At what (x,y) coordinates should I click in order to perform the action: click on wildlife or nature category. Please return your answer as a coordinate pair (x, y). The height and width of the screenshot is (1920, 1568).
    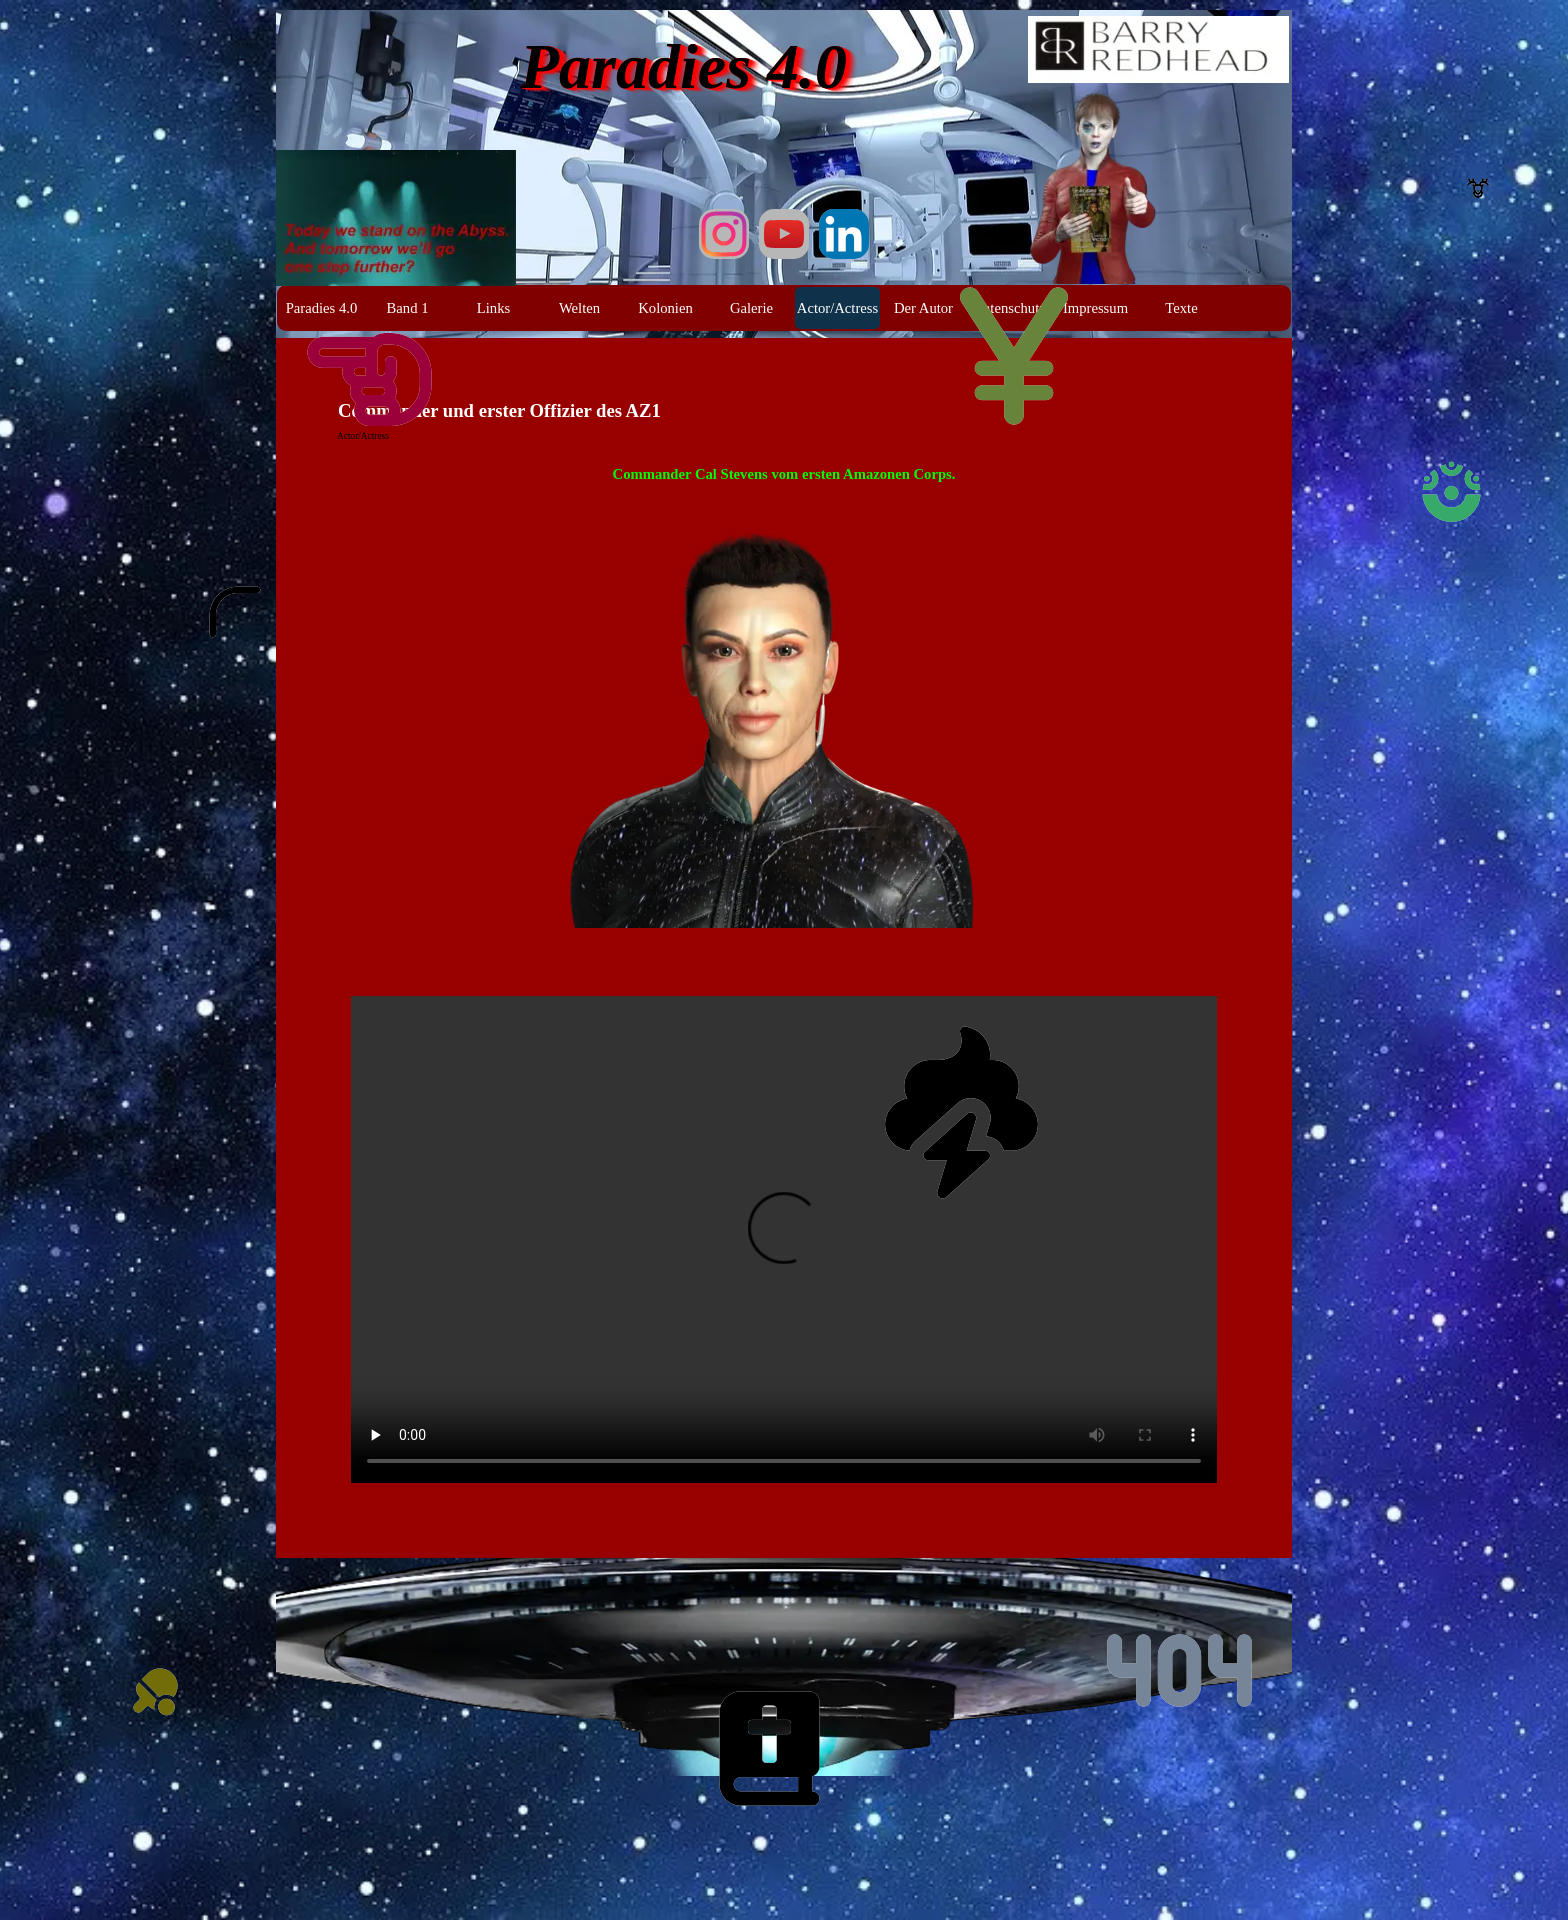
    Looking at the image, I should click on (1478, 188).